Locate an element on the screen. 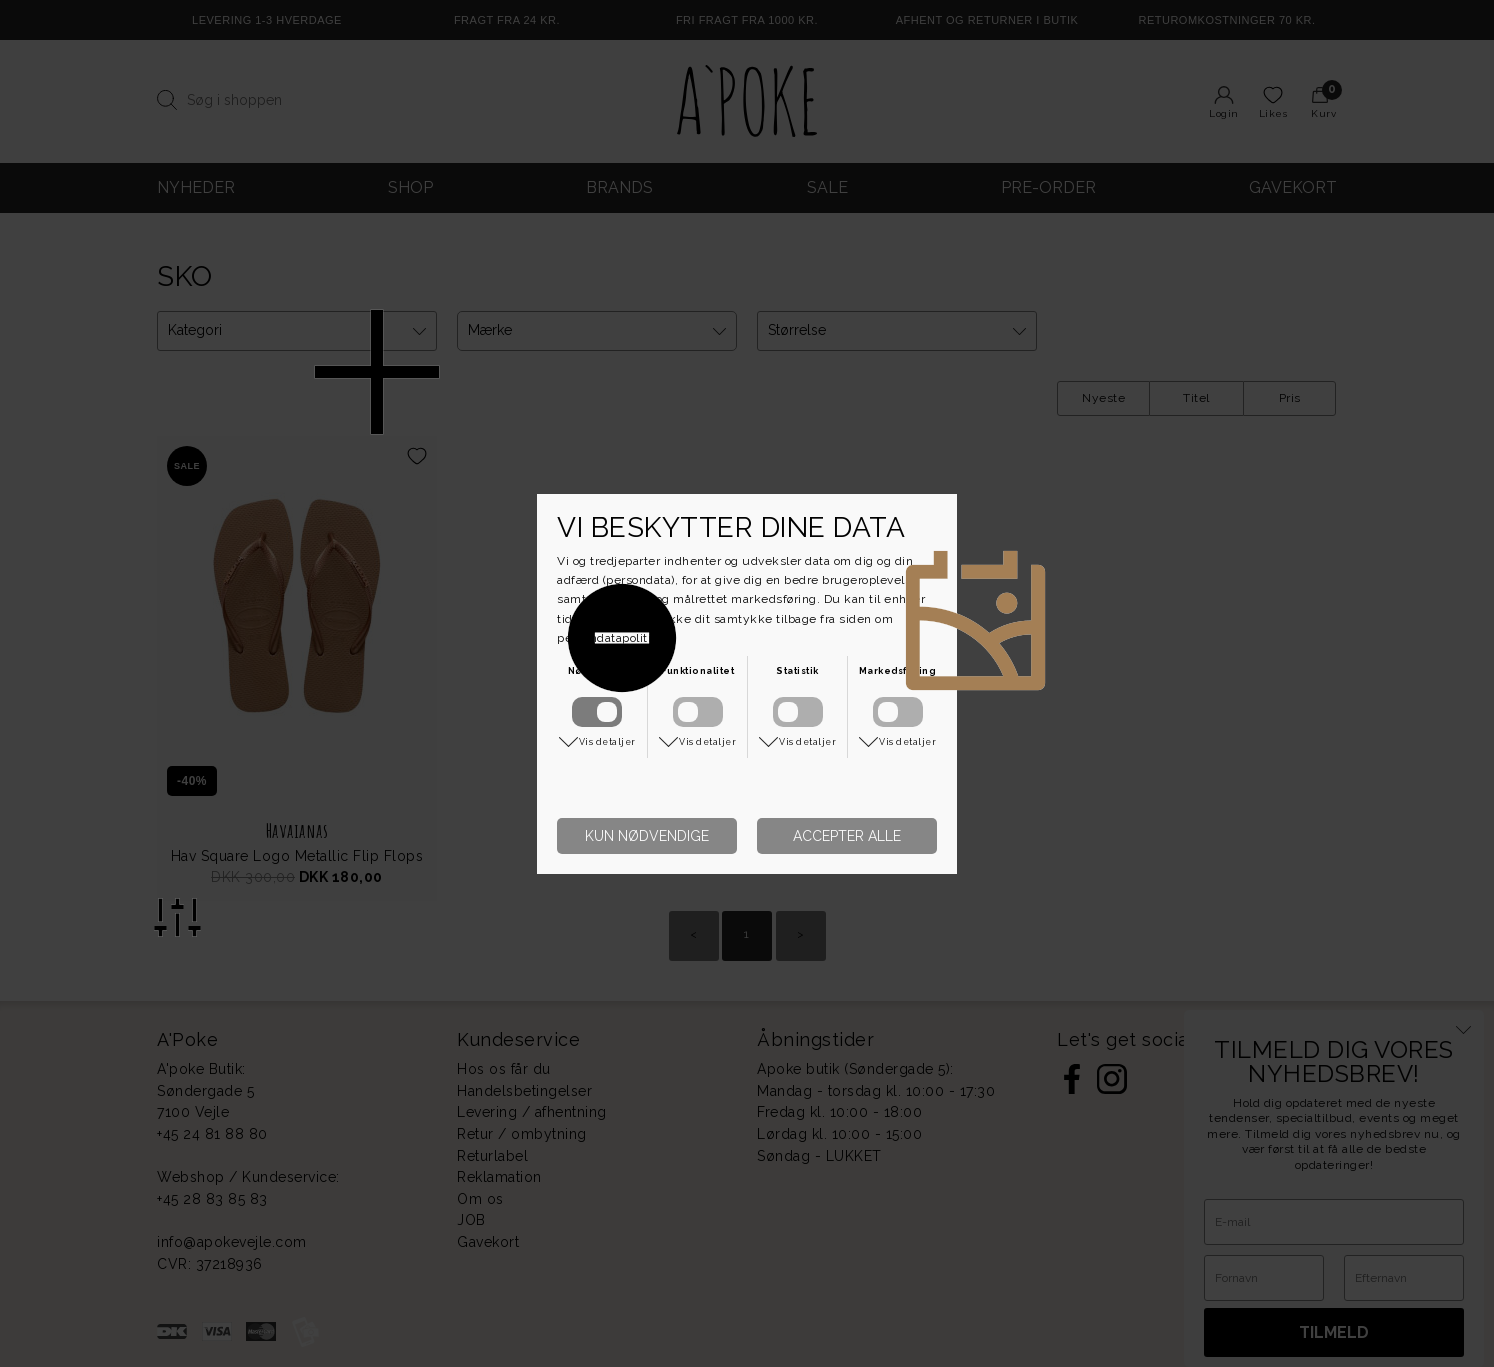 The height and width of the screenshot is (1367, 1494). indicates a blocked or restricted action is located at coordinates (622, 638).